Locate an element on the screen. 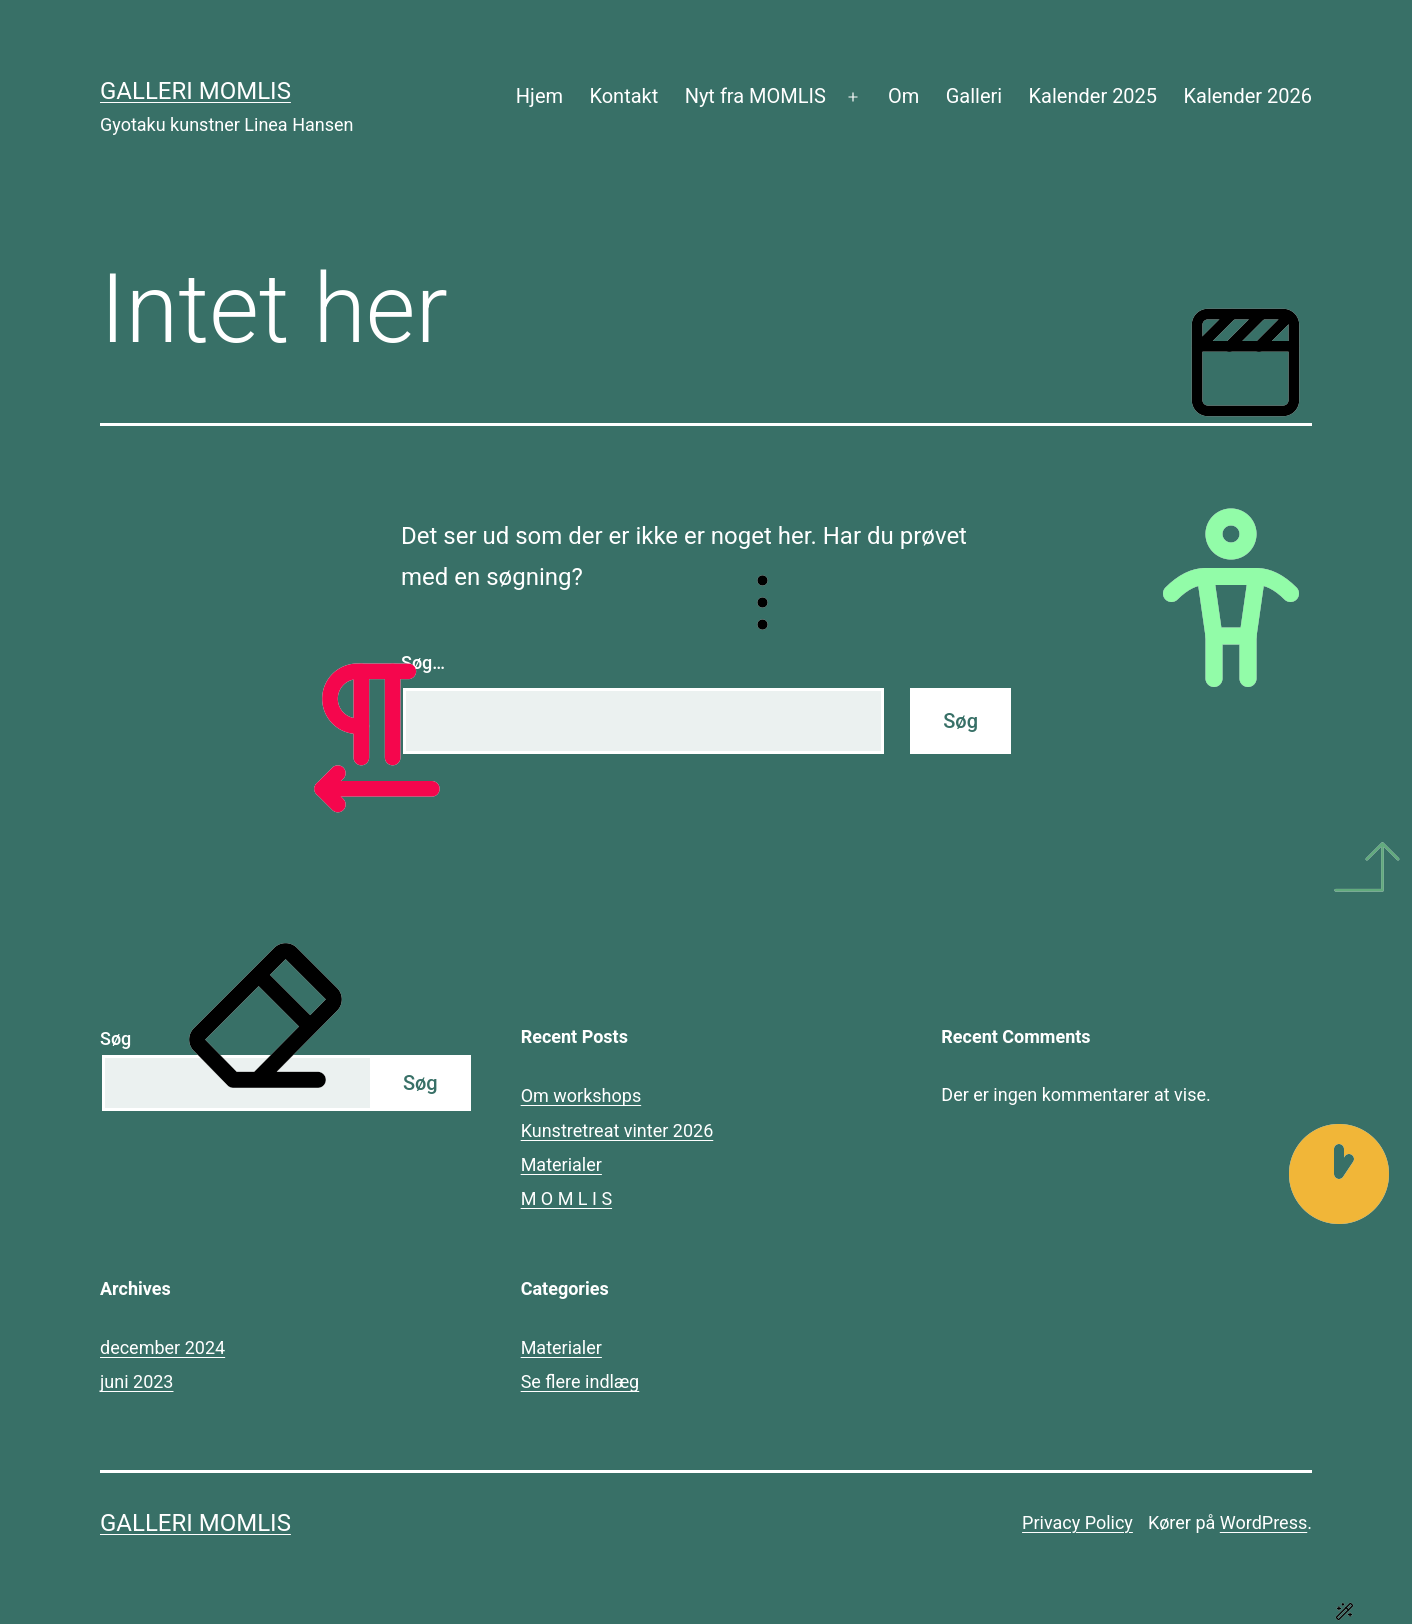 The width and height of the screenshot is (1412, 1624). erase or delete selected content is located at coordinates (261, 1015).